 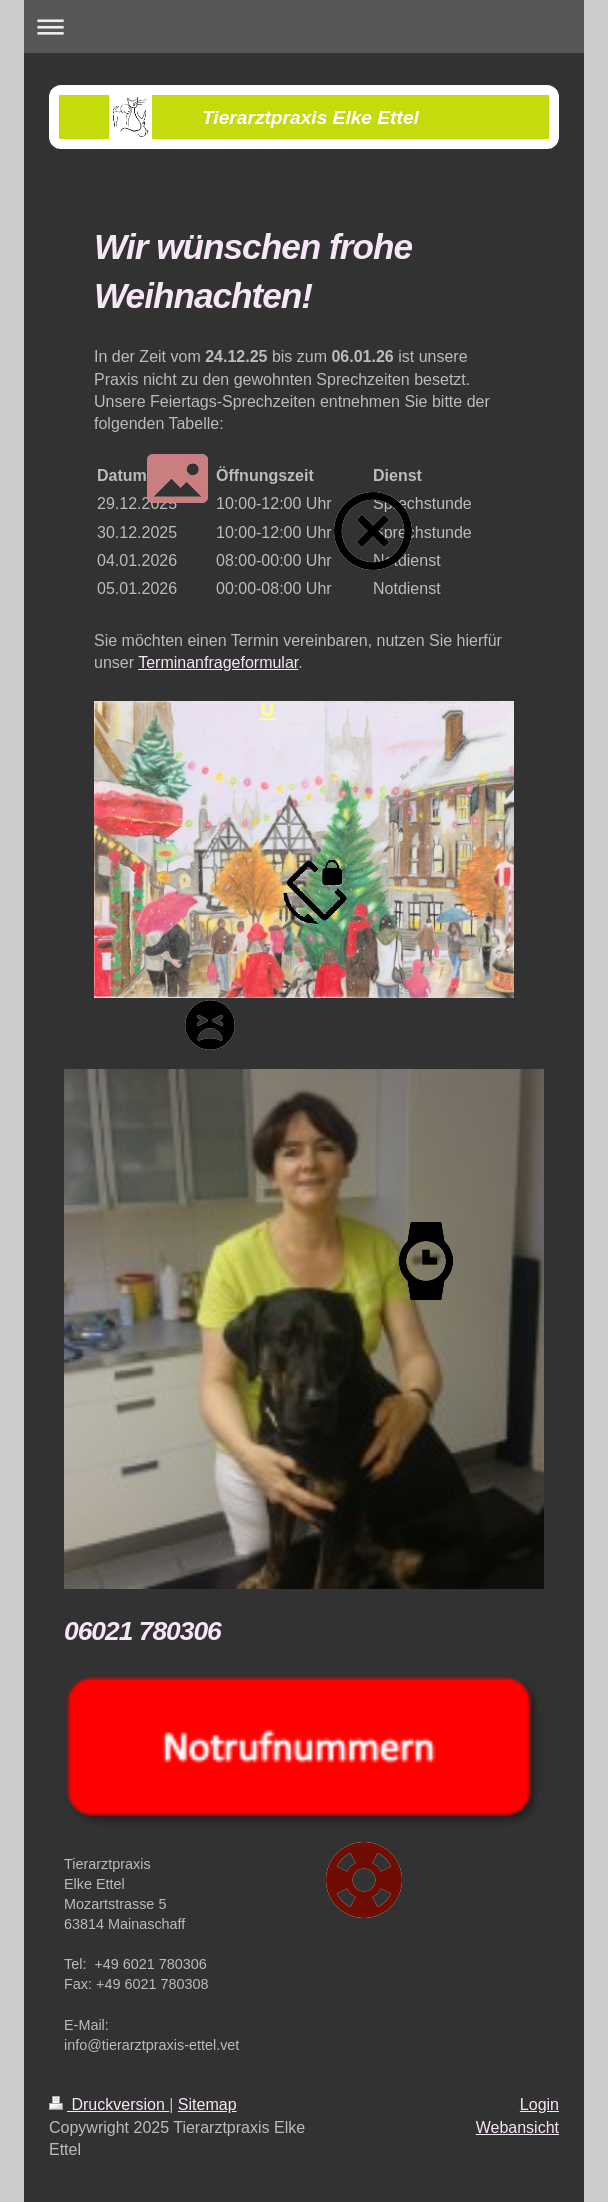 What do you see at coordinates (210, 1025) in the screenshot?
I see `indicates user fatigue or exhaustion status` at bounding box center [210, 1025].